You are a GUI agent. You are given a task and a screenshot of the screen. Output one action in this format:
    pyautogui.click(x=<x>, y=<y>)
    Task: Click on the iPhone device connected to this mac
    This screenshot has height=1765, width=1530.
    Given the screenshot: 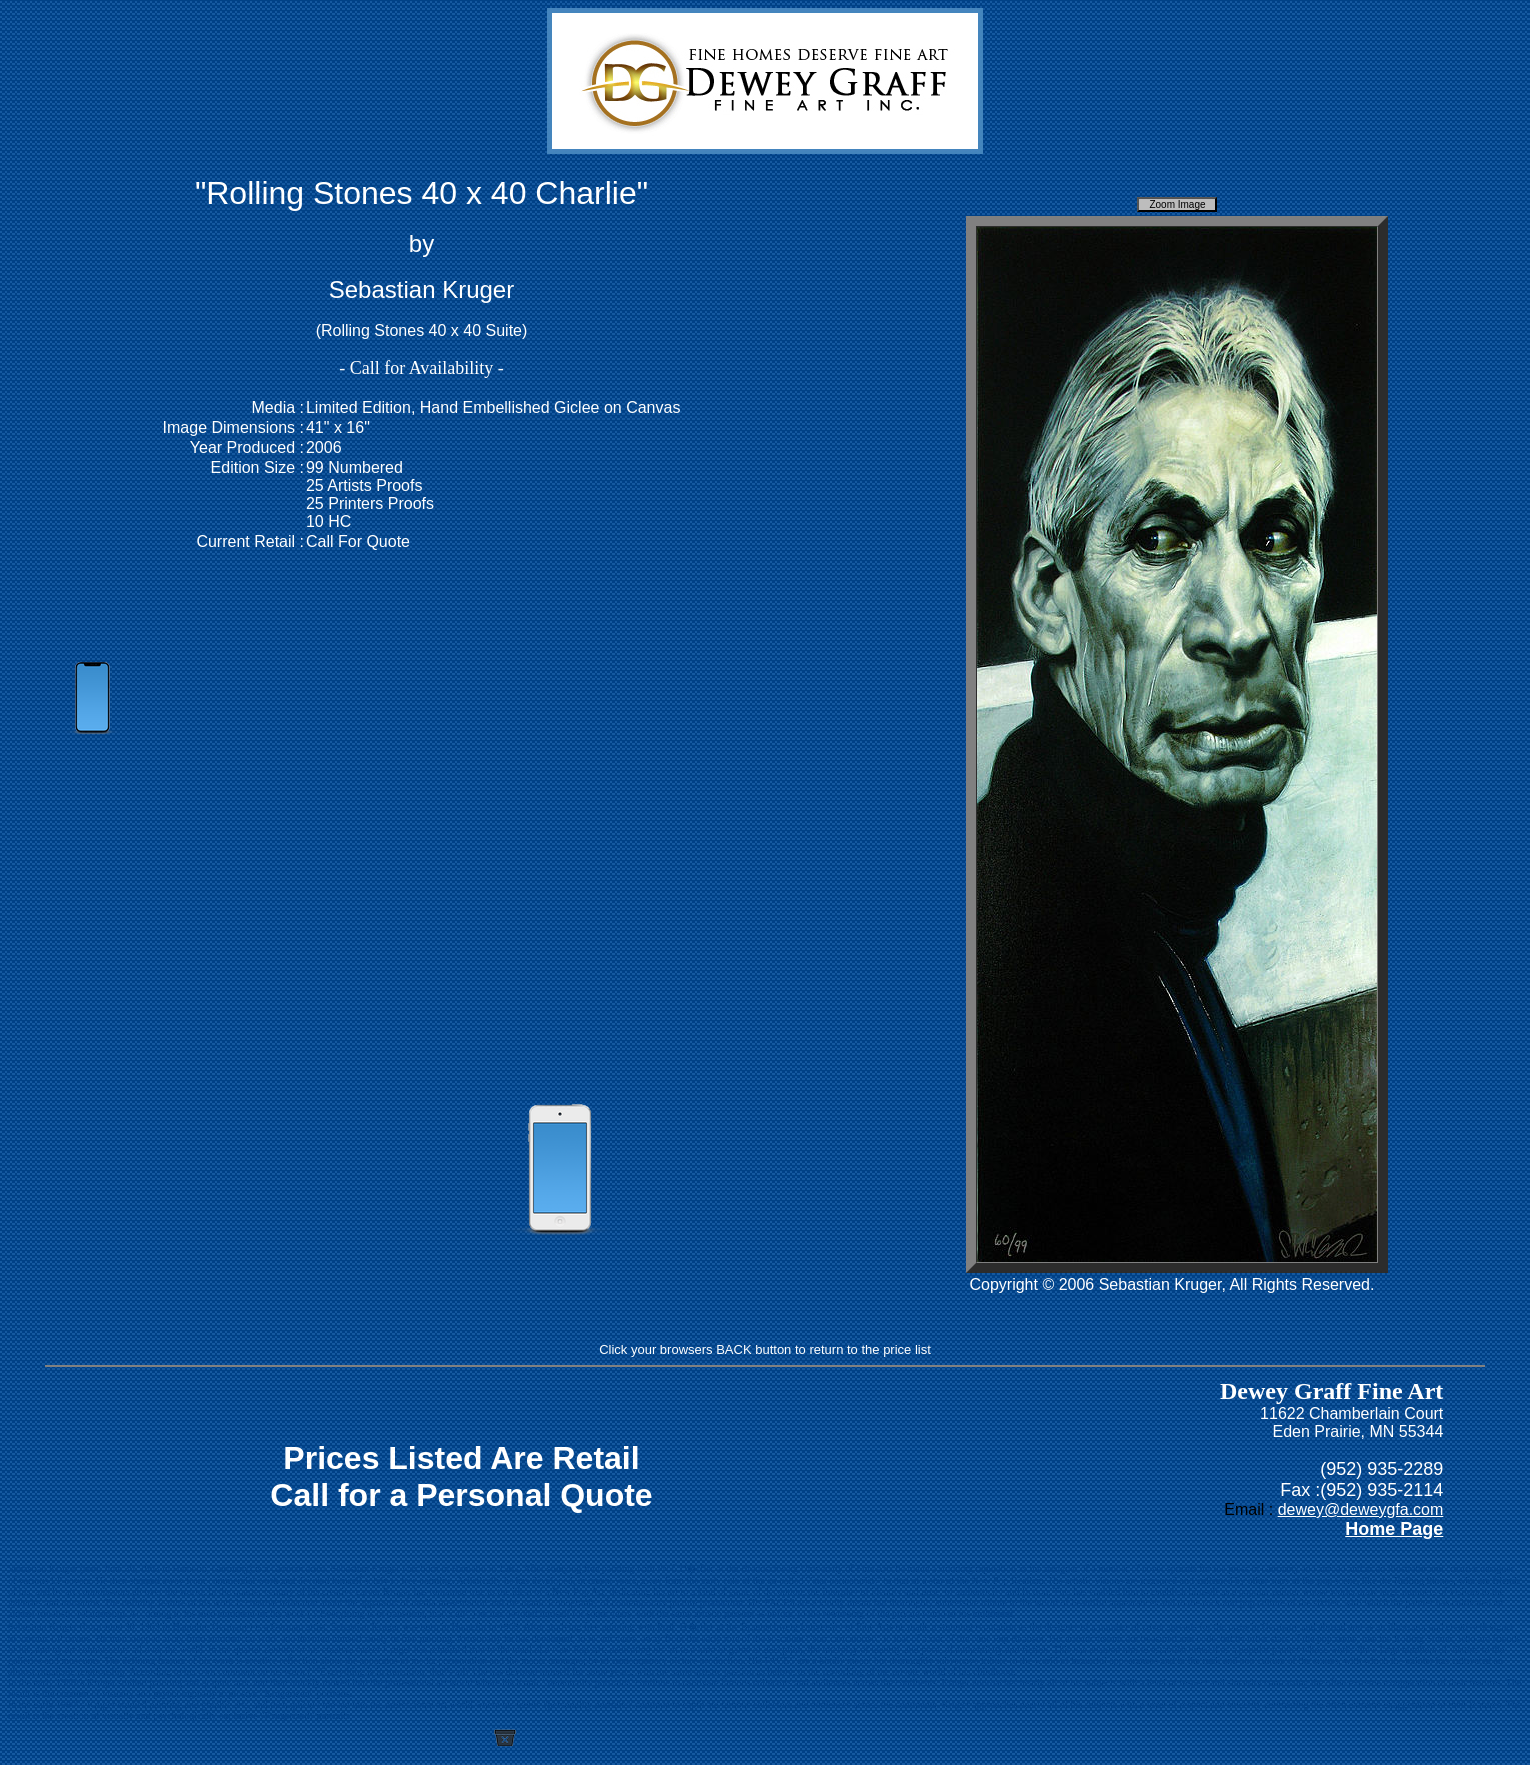 What is the action you would take?
    pyautogui.click(x=92, y=698)
    